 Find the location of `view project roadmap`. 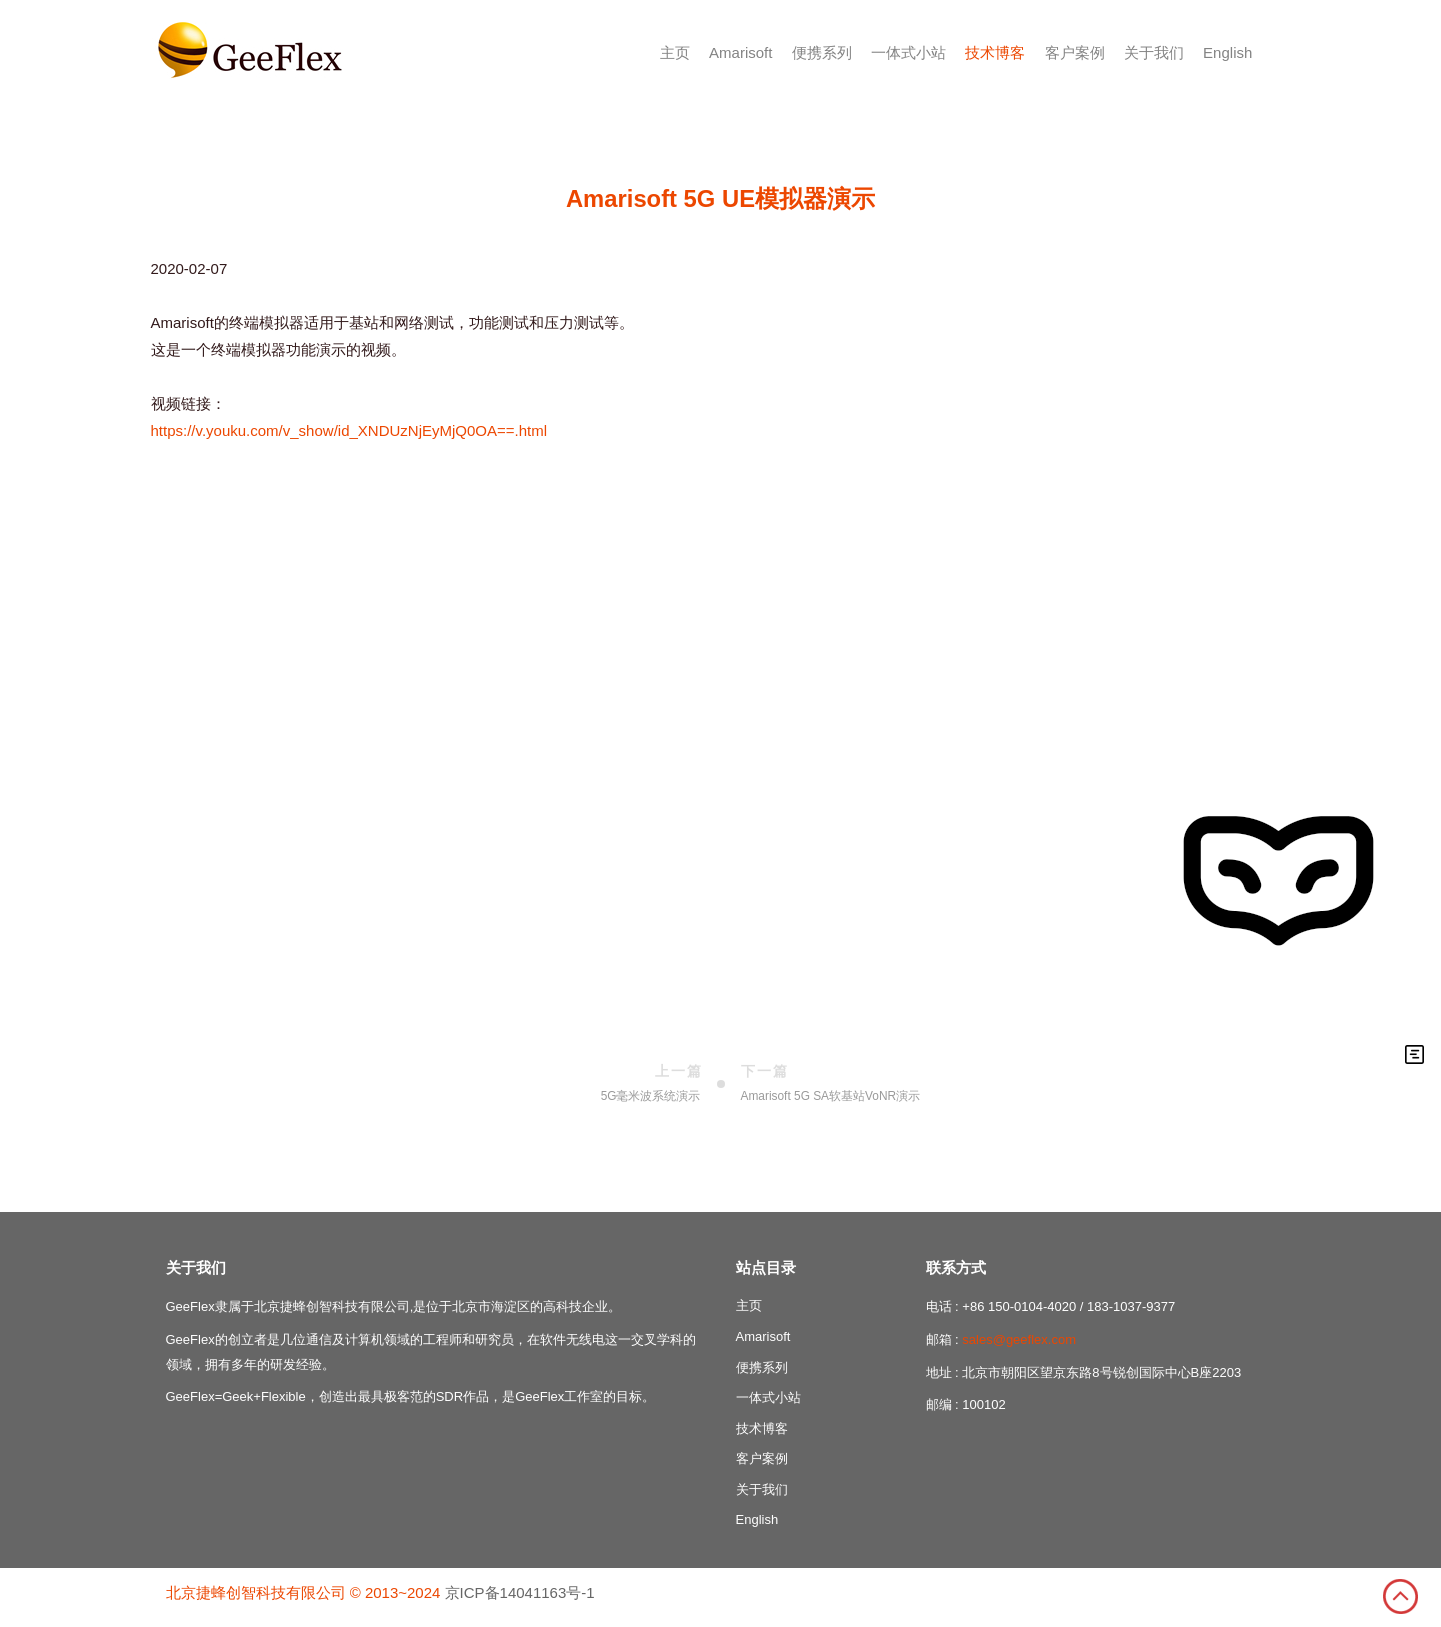

view project roadmap is located at coordinates (1414, 1054).